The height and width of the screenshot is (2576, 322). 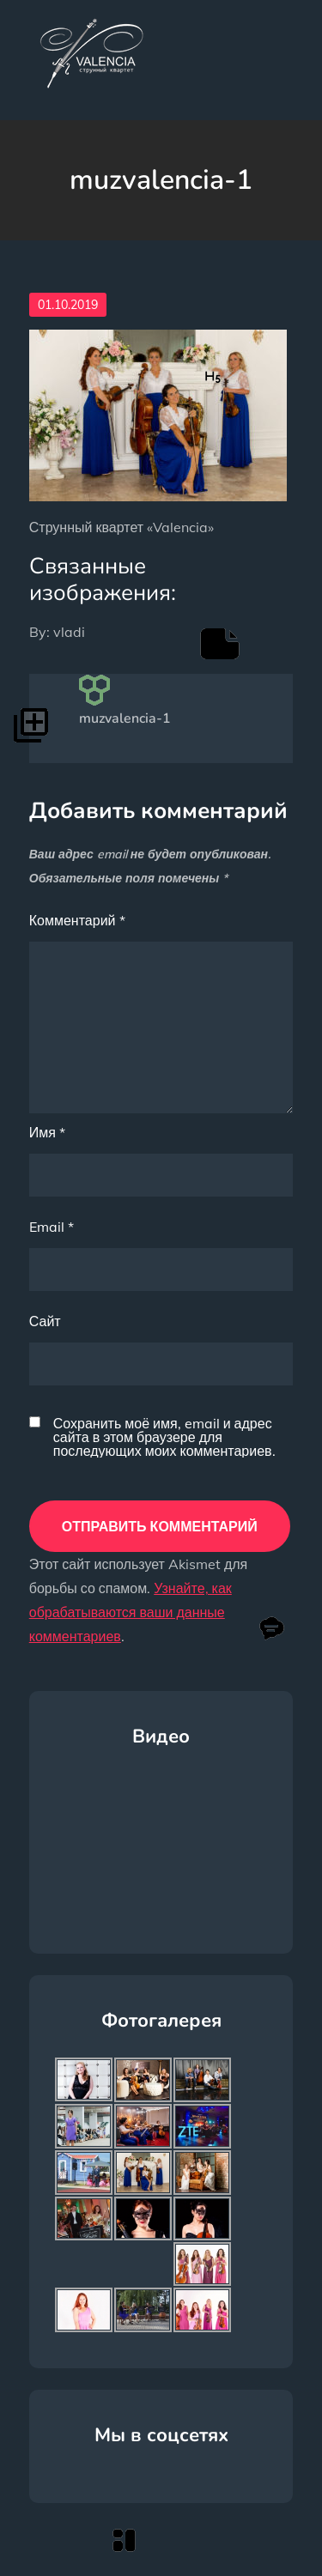 What do you see at coordinates (212, 377) in the screenshot?
I see `format text as heading level 5` at bounding box center [212, 377].